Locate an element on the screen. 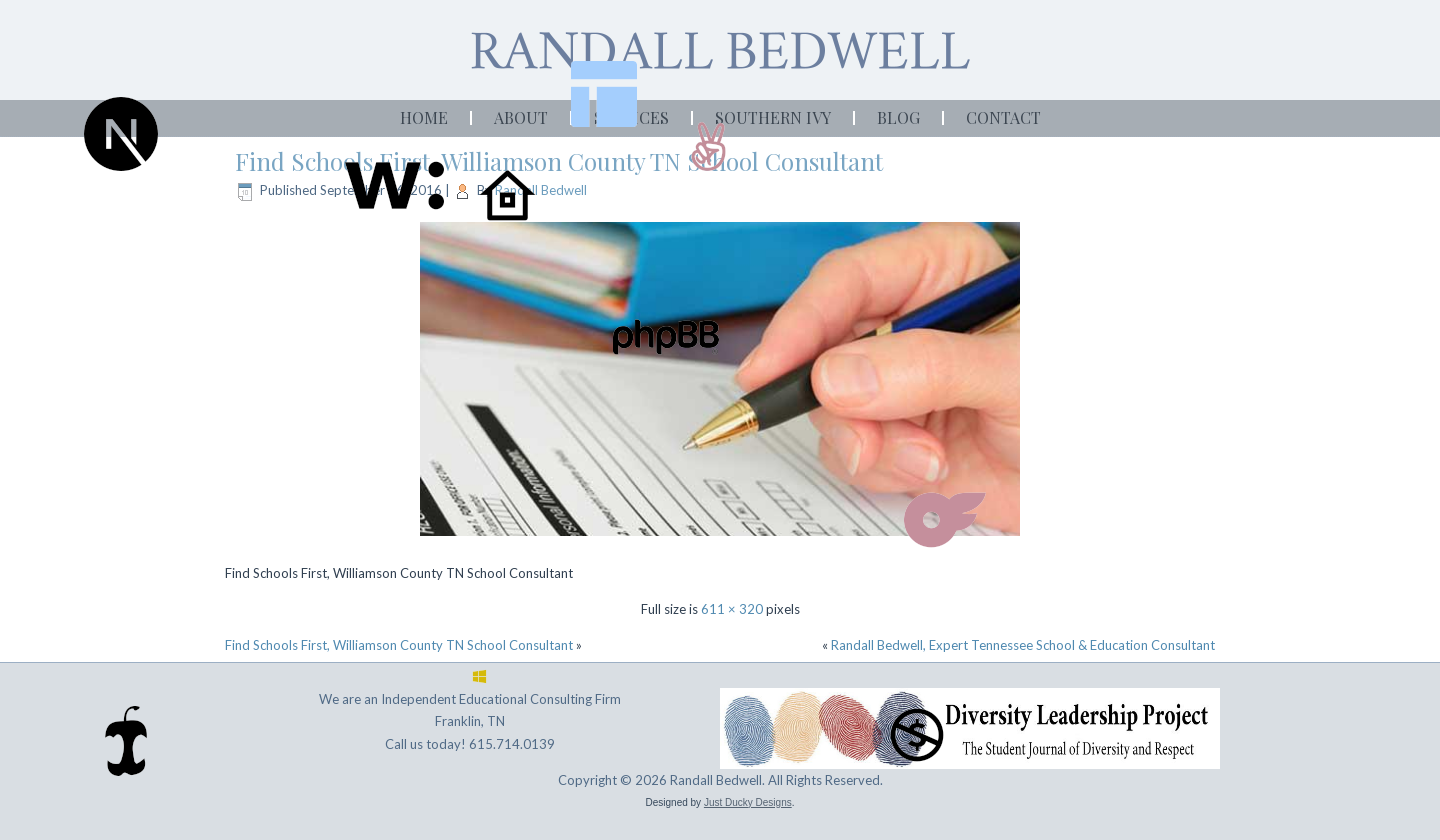 This screenshot has width=1440, height=840. navigate to home screen is located at coordinates (507, 197).